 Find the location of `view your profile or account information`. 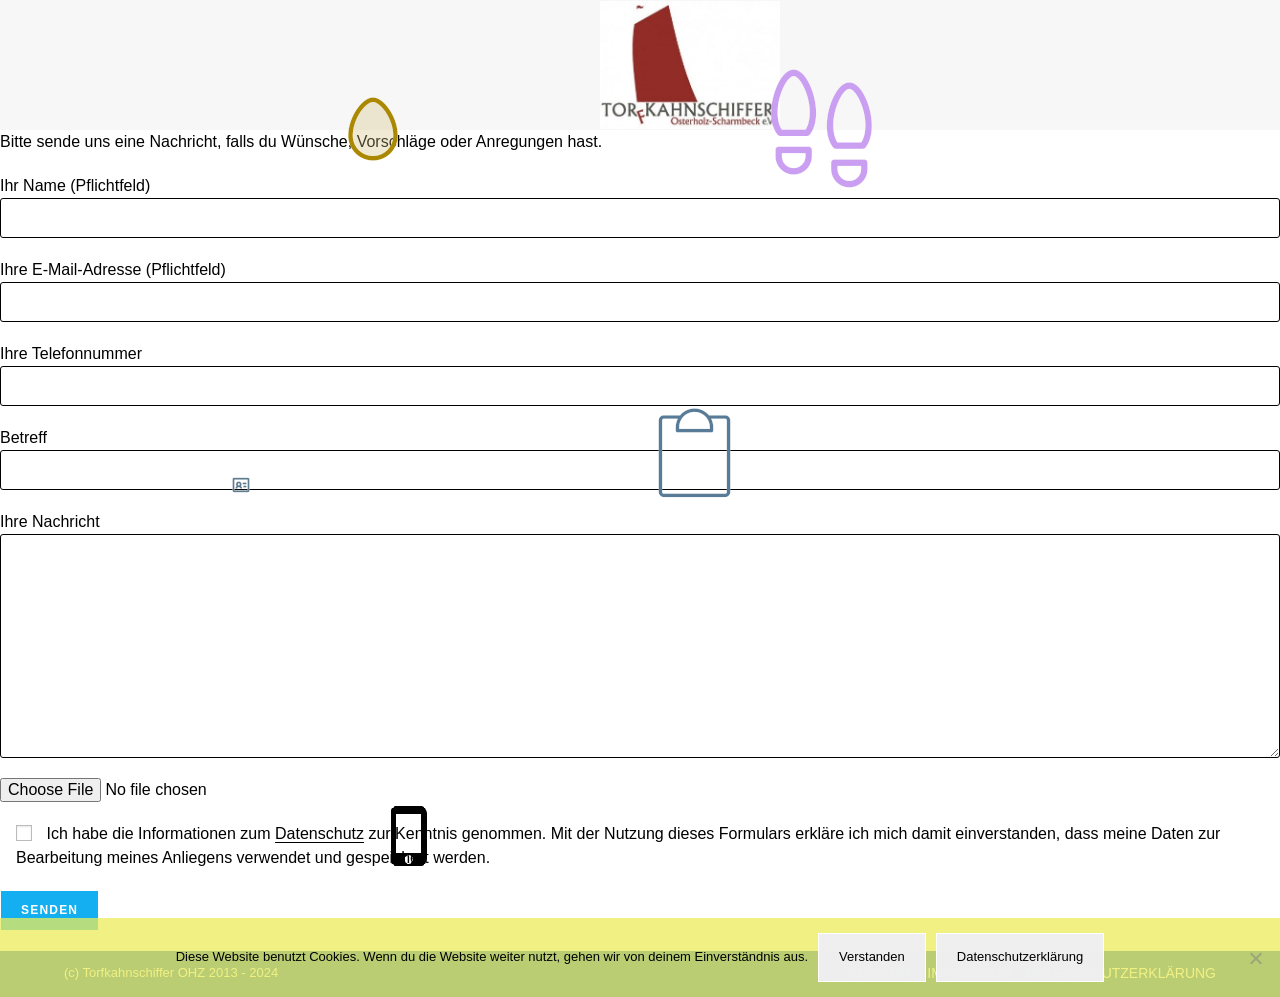

view your profile or account information is located at coordinates (241, 485).